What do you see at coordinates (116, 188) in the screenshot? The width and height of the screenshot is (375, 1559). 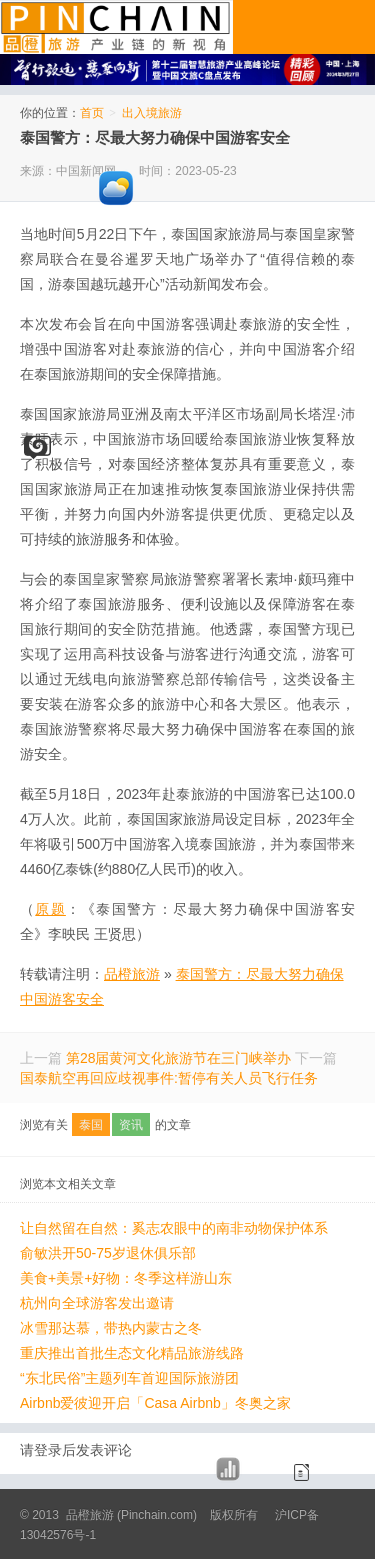 I see `open the weather app` at bounding box center [116, 188].